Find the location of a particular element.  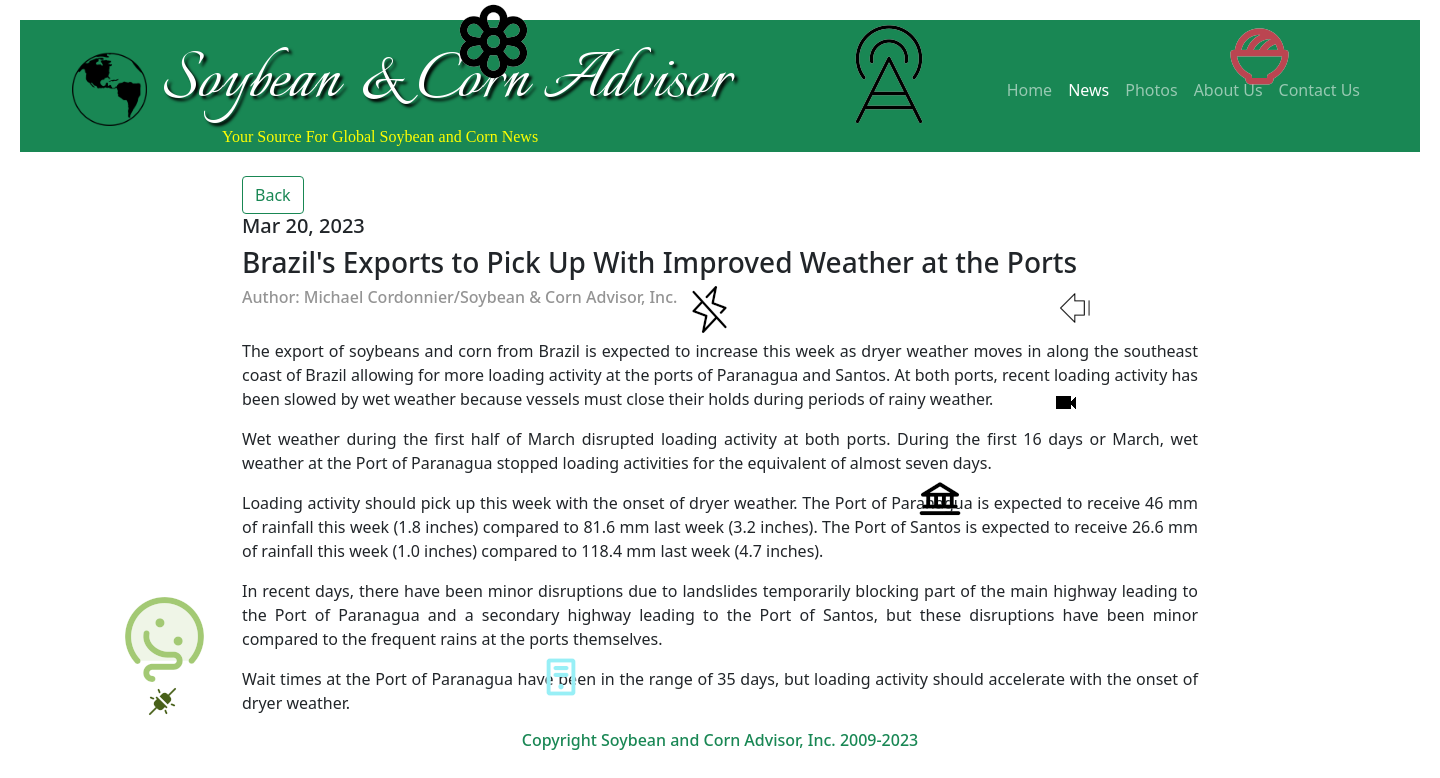

disable flash or lightning mode is located at coordinates (709, 309).